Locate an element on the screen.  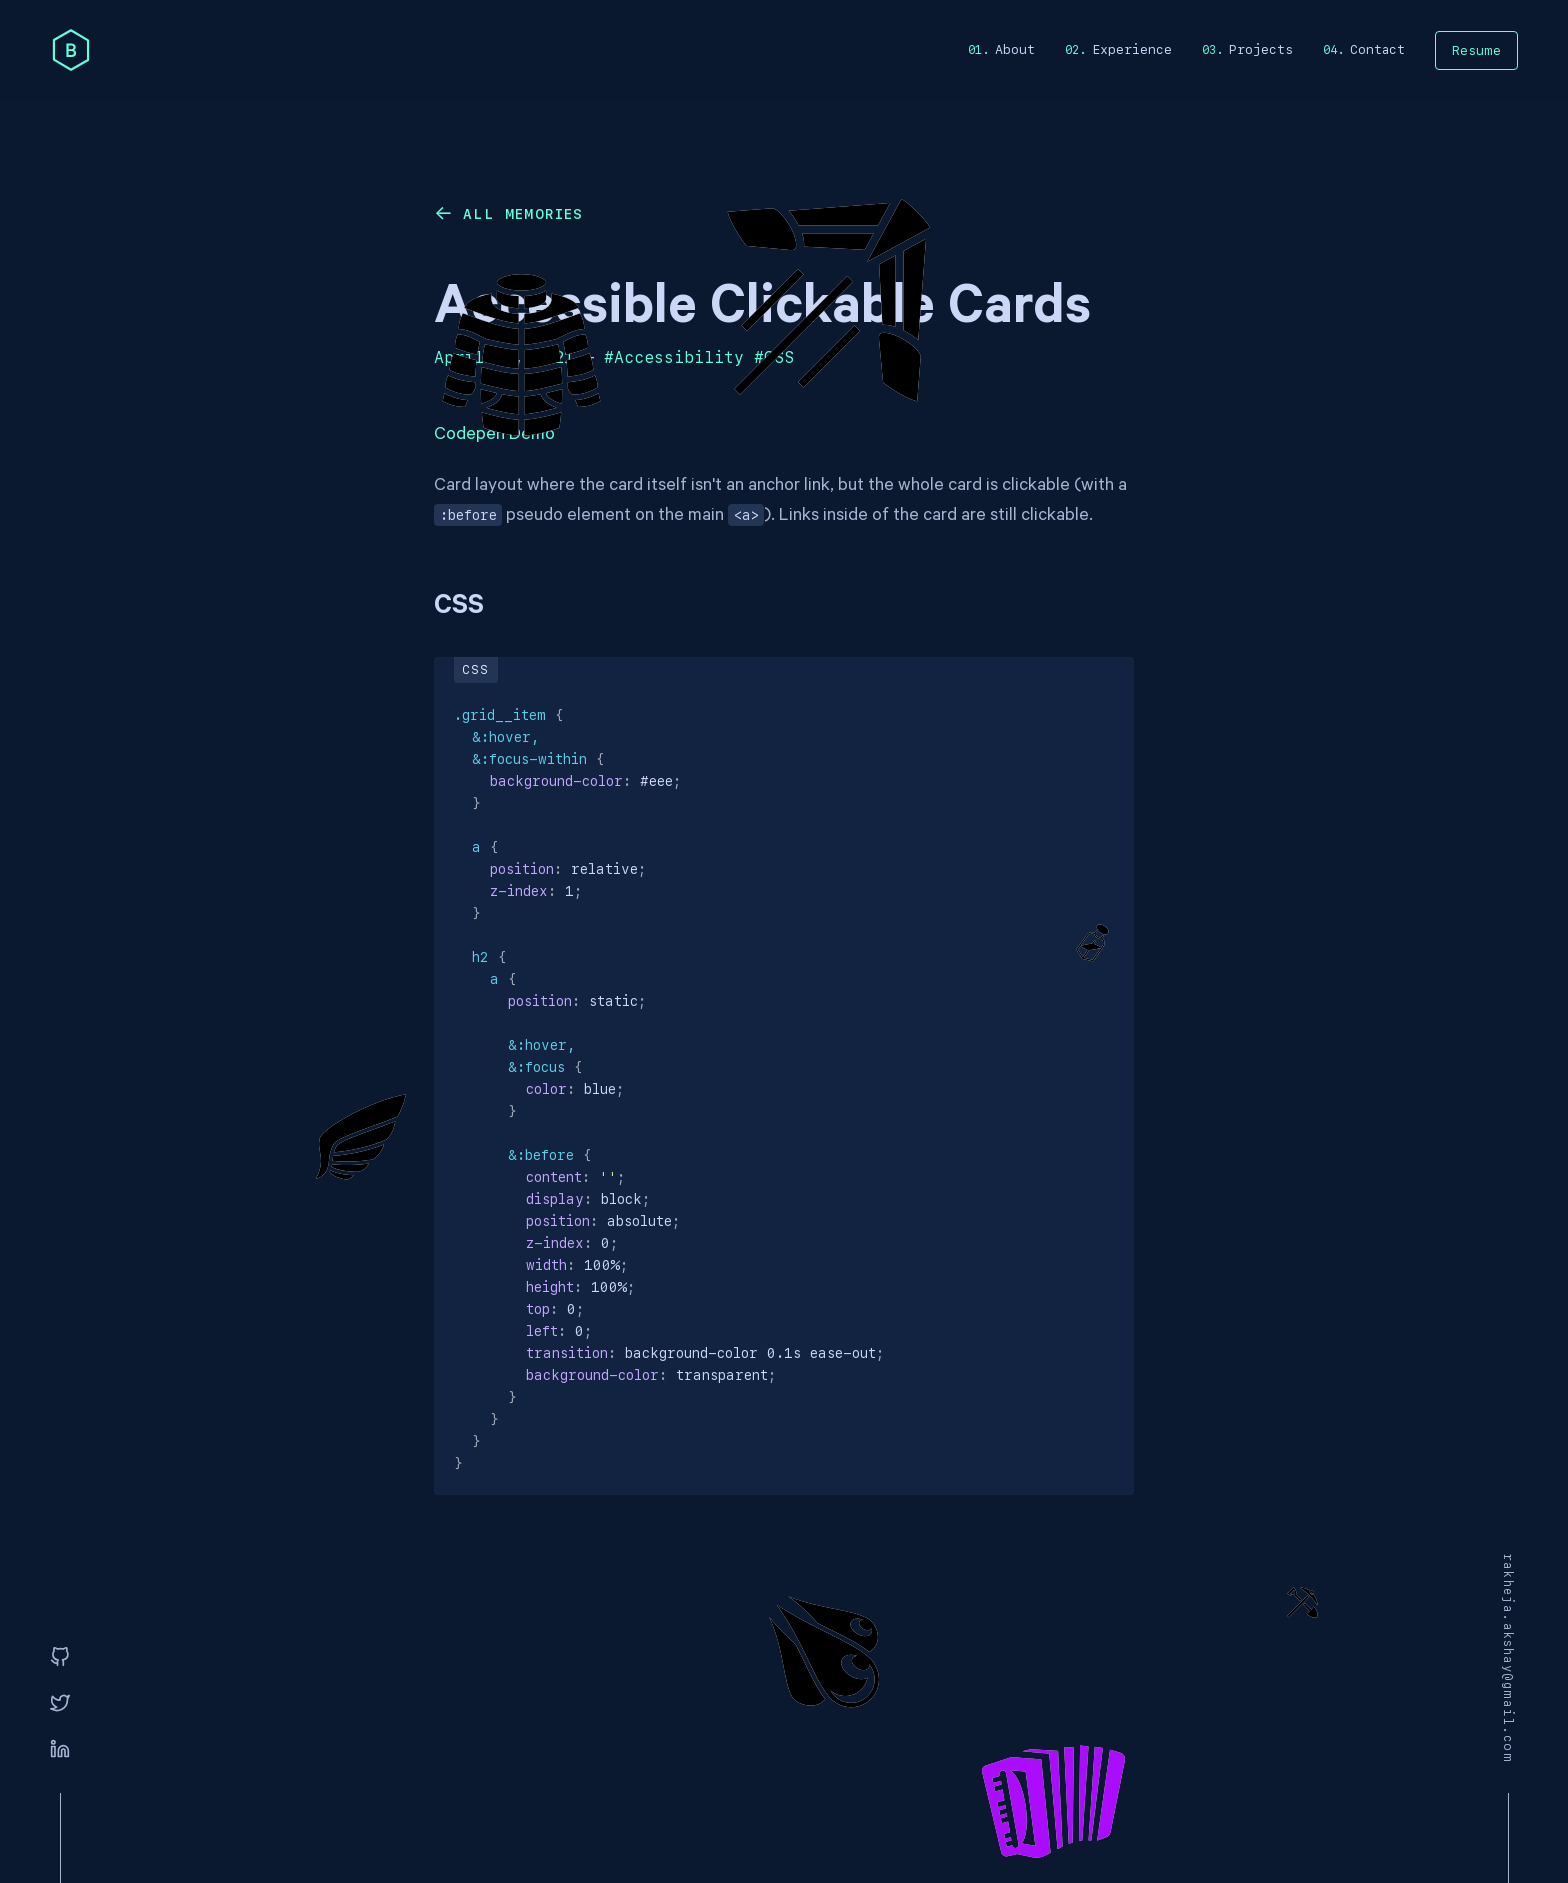
indicates premium or liberty status is located at coordinates (361, 1137).